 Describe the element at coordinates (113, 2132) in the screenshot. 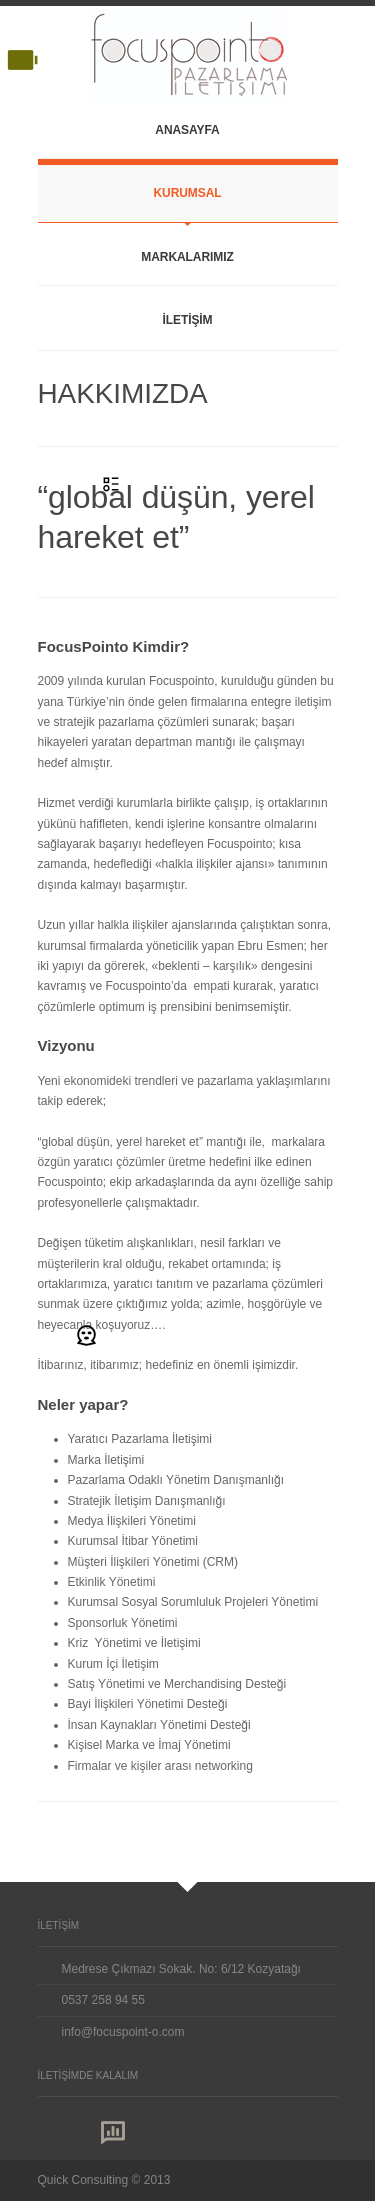

I see `create a poll in chat` at that location.